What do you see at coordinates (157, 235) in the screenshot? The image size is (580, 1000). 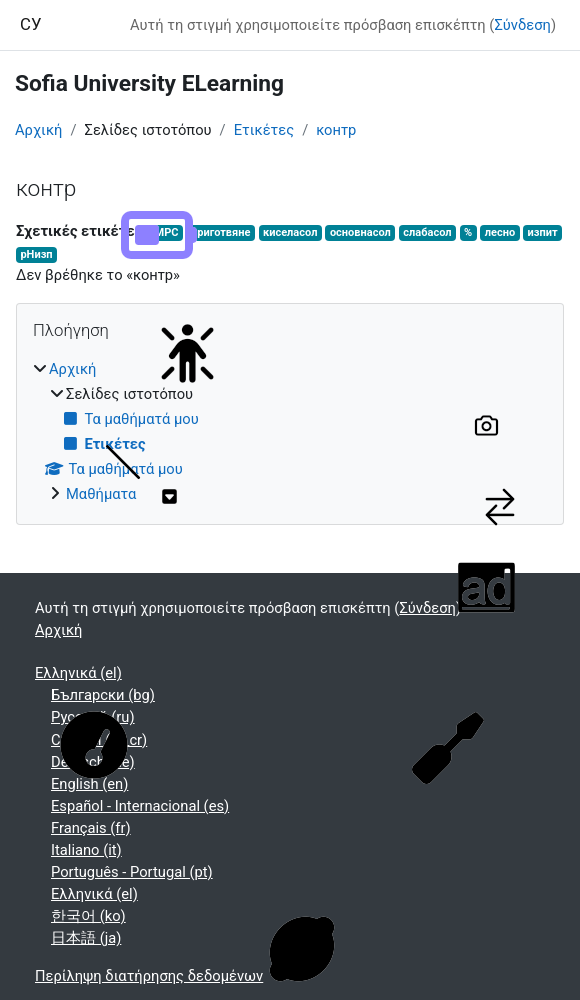 I see `indicates battery at 50% charge` at bounding box center [157, 235].